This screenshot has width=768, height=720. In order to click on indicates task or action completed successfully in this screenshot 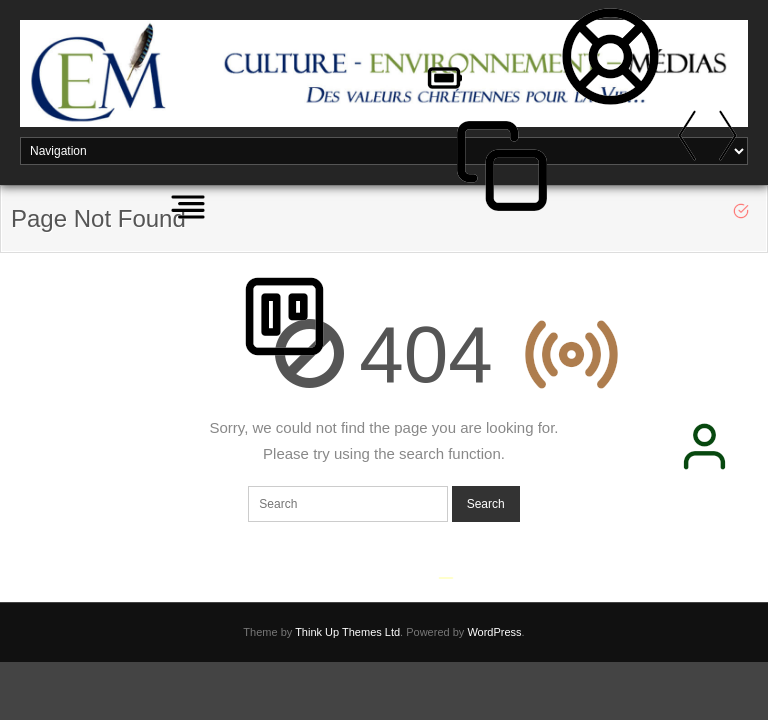, I will do `click(741, 211)`.